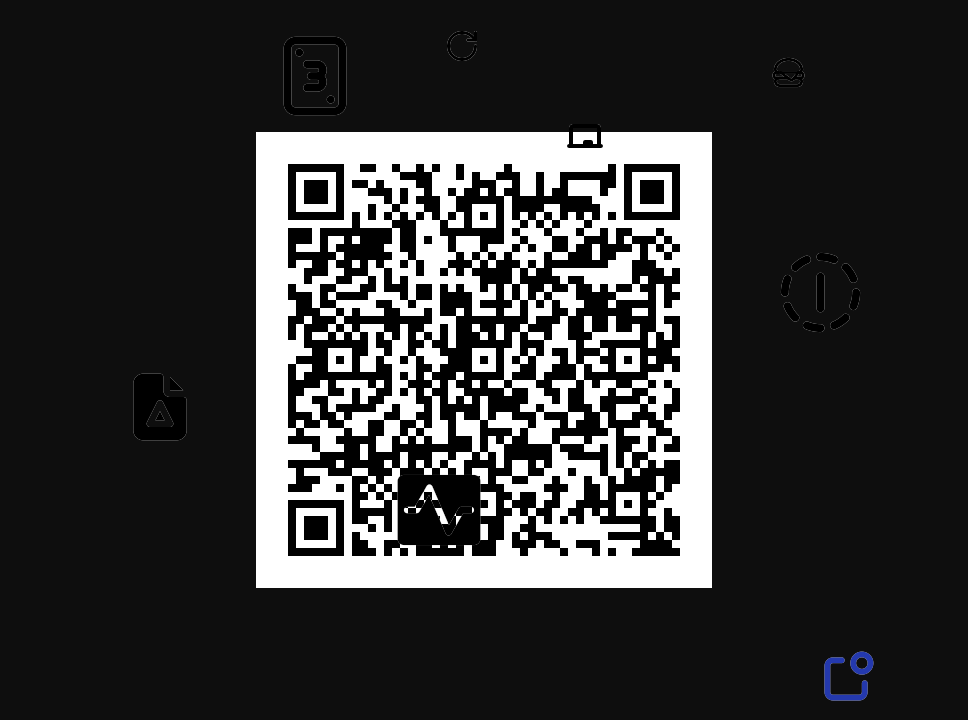 Image resolution: width=968 pixels, height=720 pixels. I want to click on view file changes or differences, so click(160, 407).